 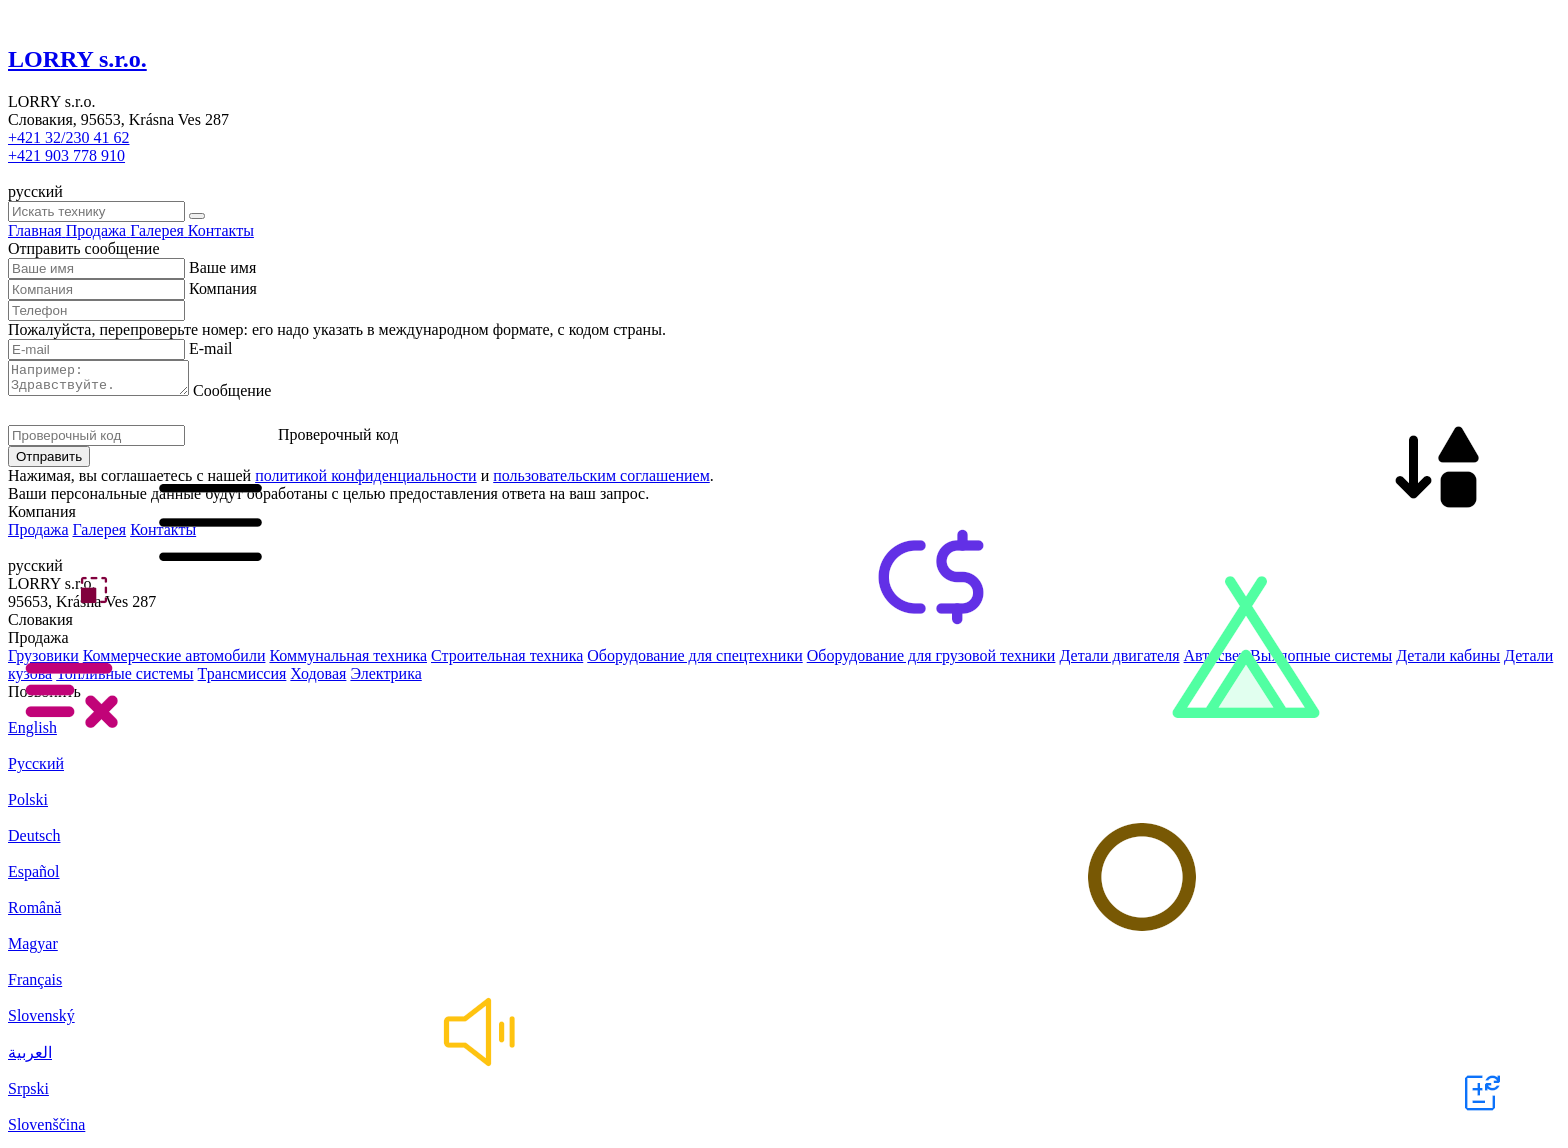 What do you see at coordinates (94, 590) in the screenshot?
I see `resize an element or window` at bounding box center [94, 590].